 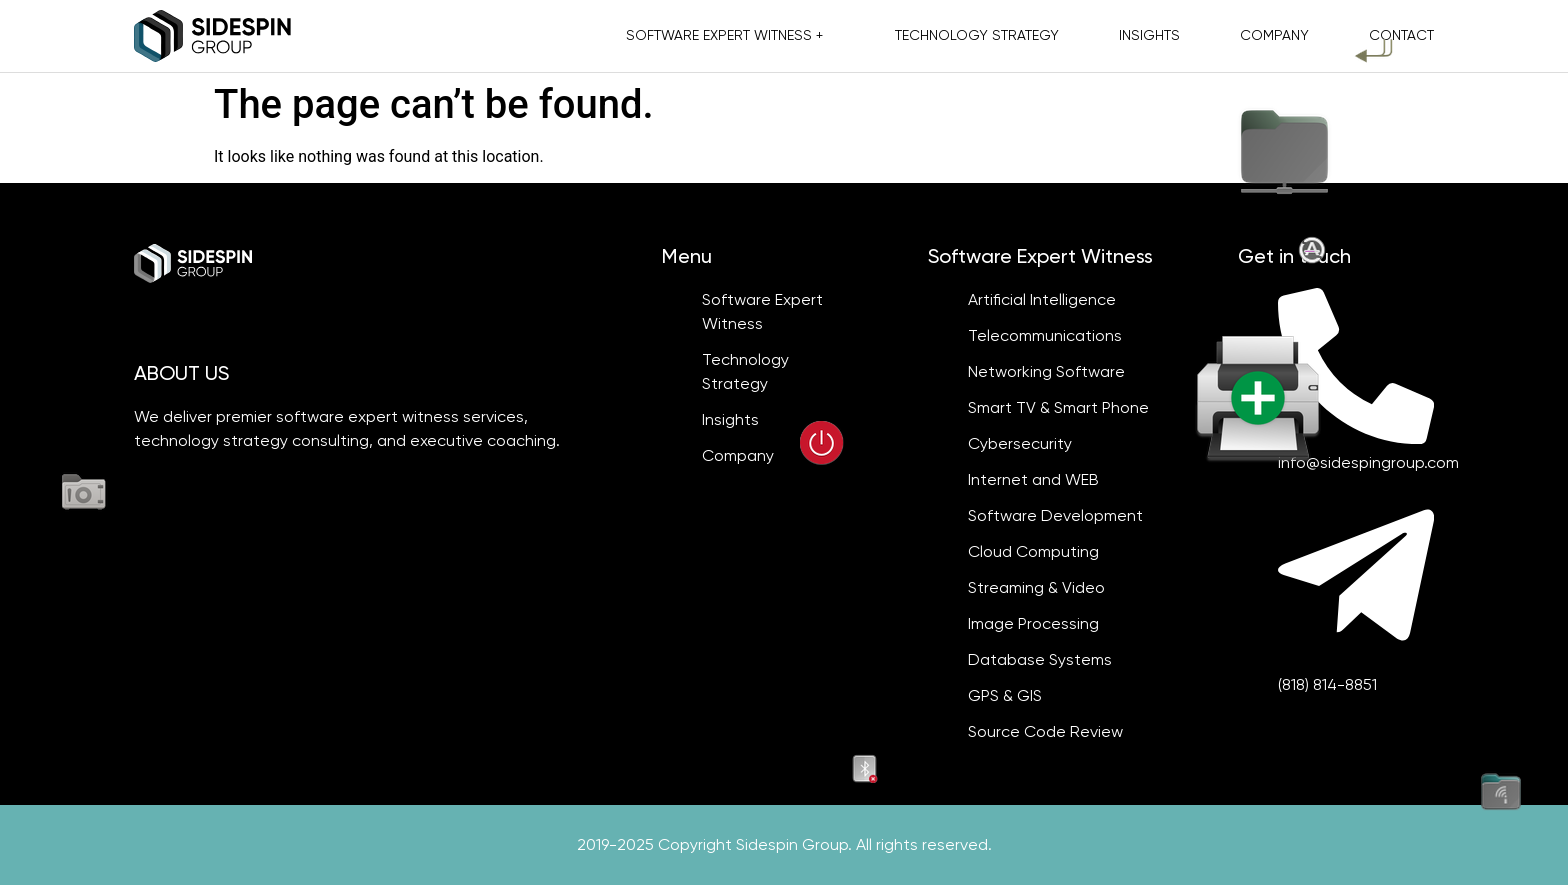 I want to click on add a new printer to your system, so click(x=1258, y=398).